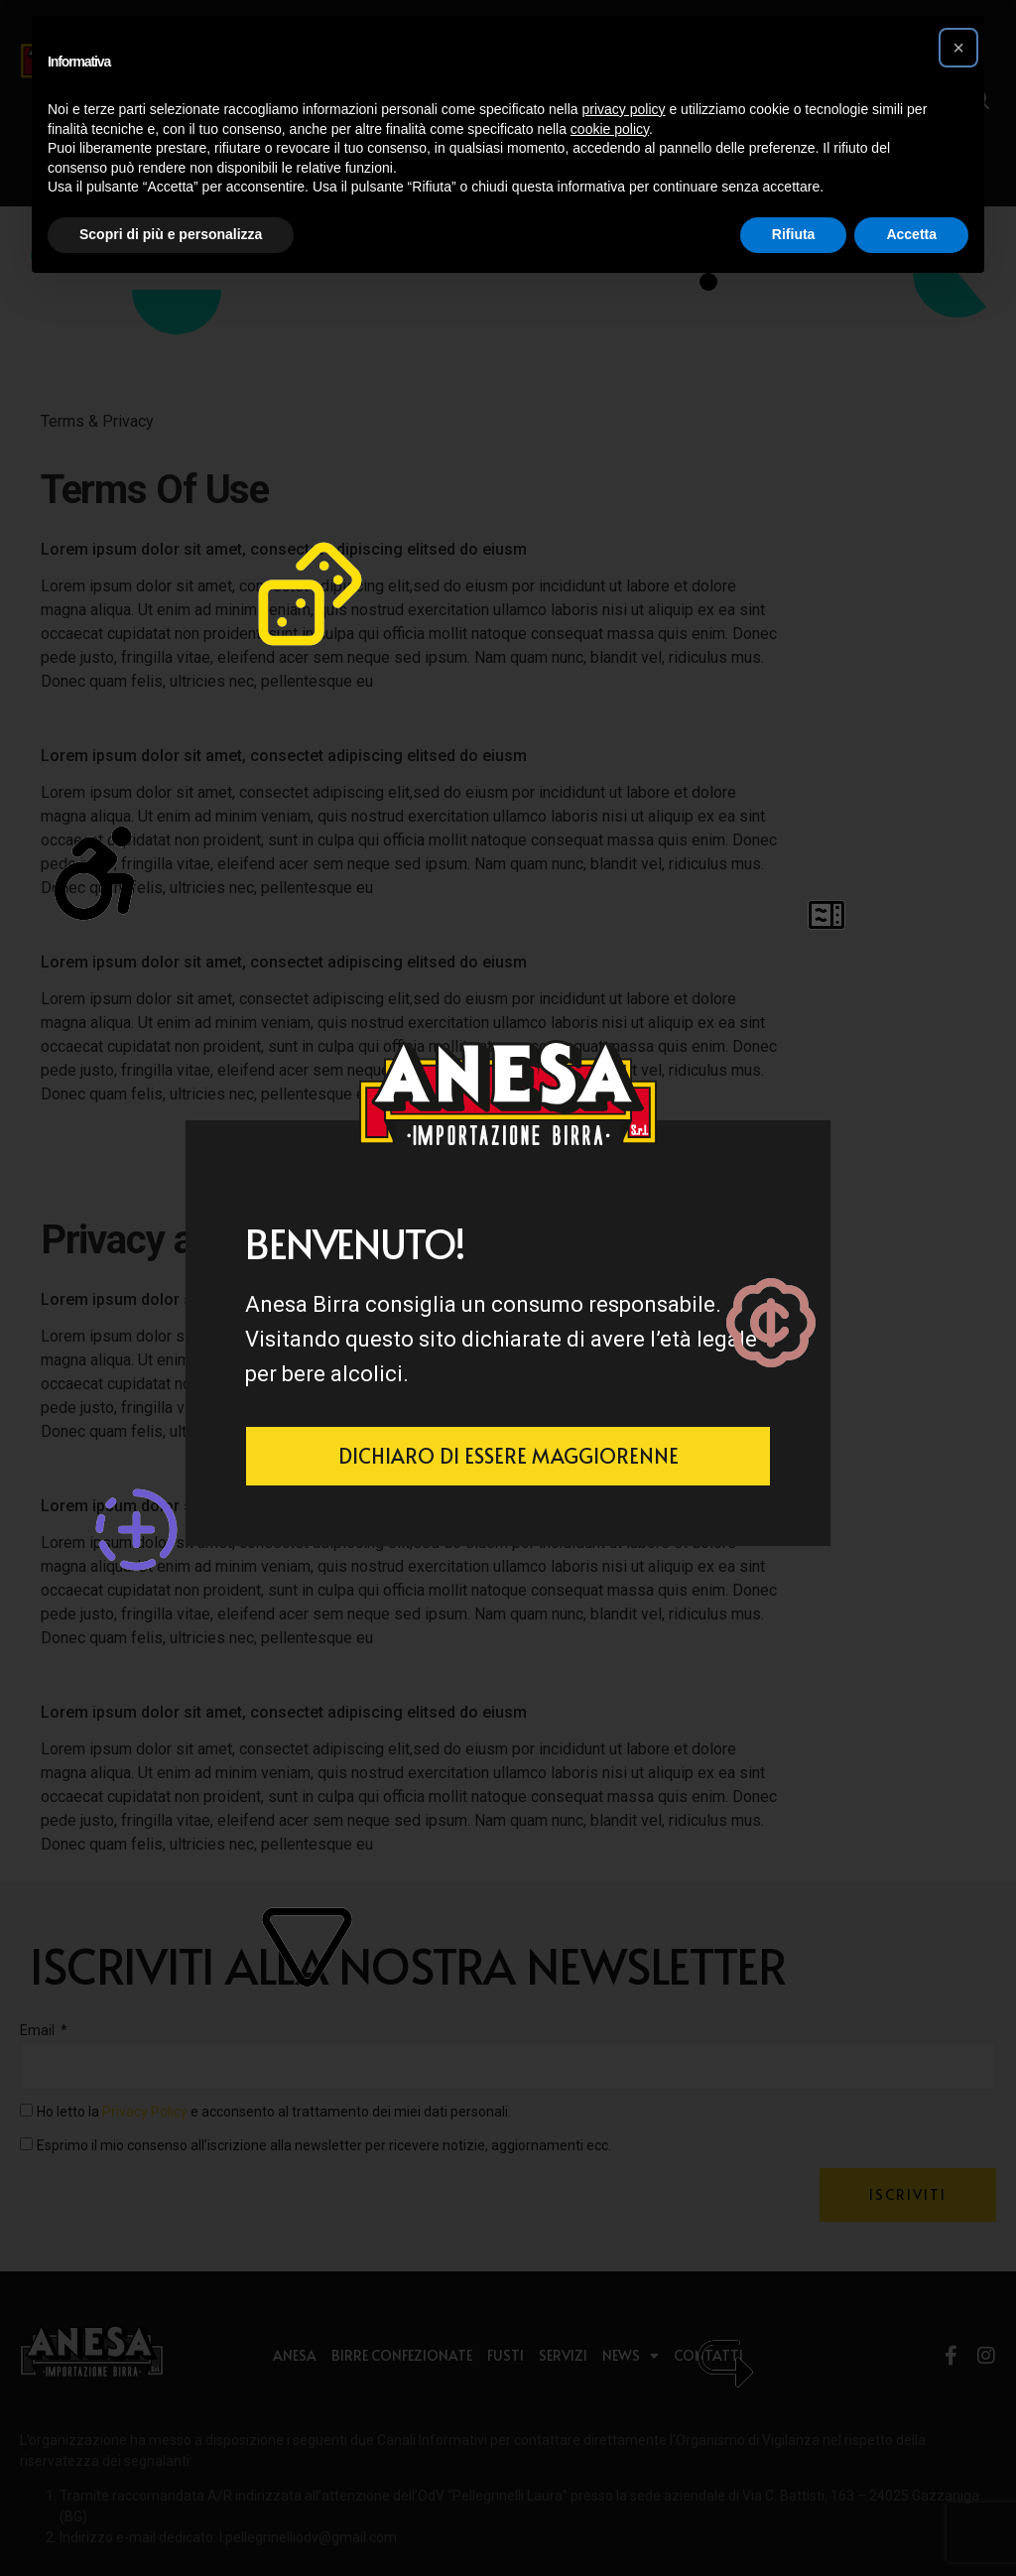  I want to click on add new item with loading or processing state, so click(136, 1529).